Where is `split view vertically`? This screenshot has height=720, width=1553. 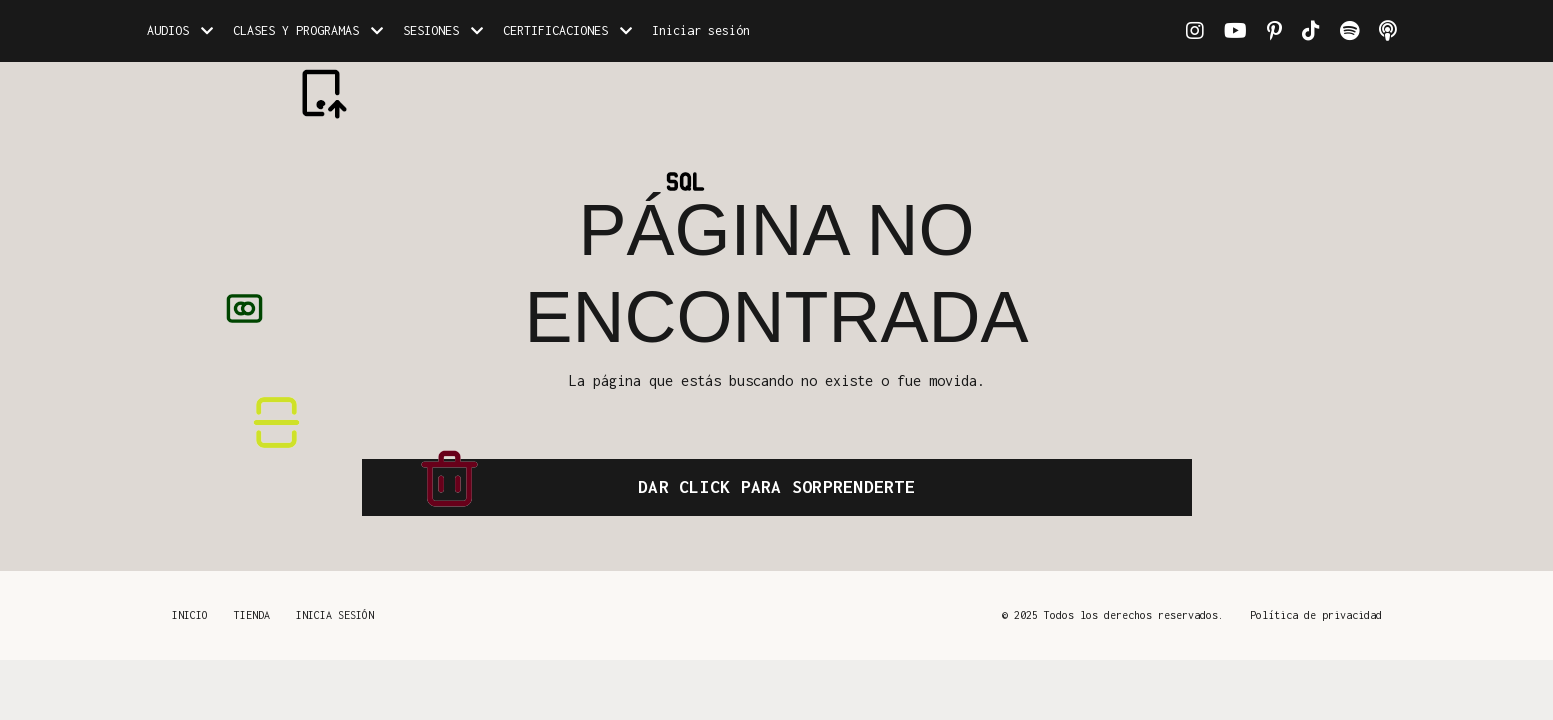 split view vertically is located at coordinates (276, 422).